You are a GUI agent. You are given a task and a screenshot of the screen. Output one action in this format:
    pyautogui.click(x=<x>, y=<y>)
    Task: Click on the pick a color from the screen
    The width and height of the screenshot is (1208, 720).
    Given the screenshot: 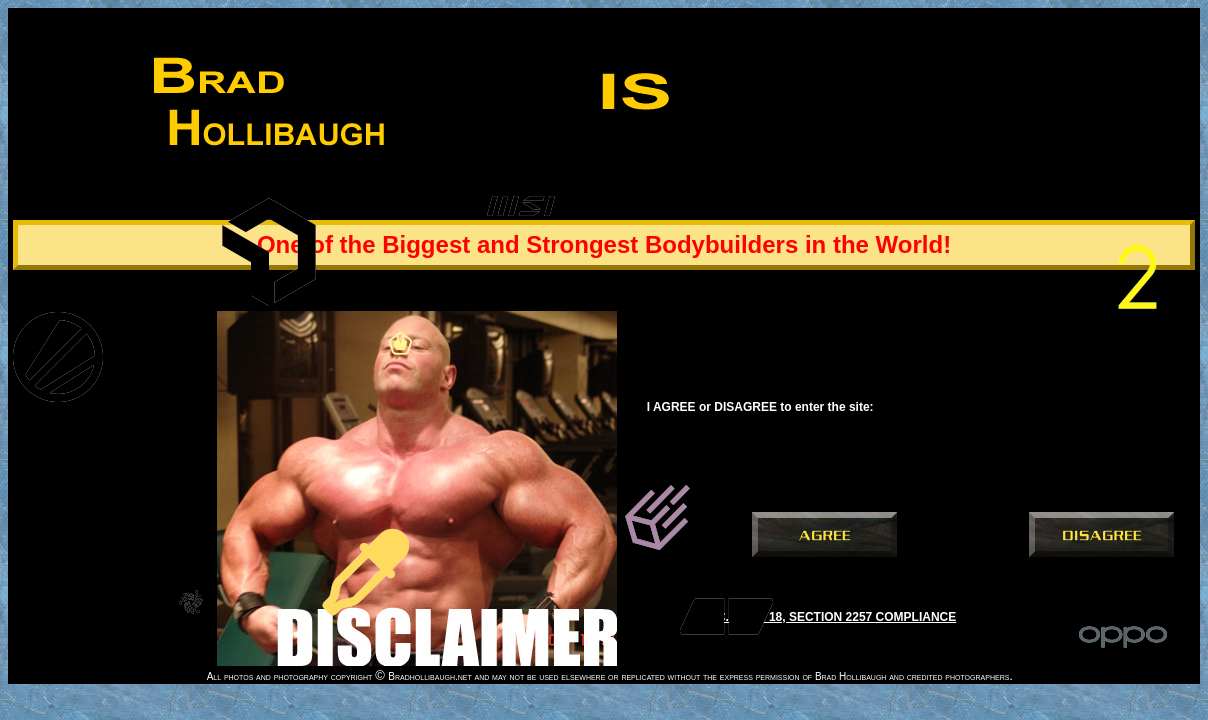 What is the action you would take?
    pyautogui.click(x=365, y=572)
    